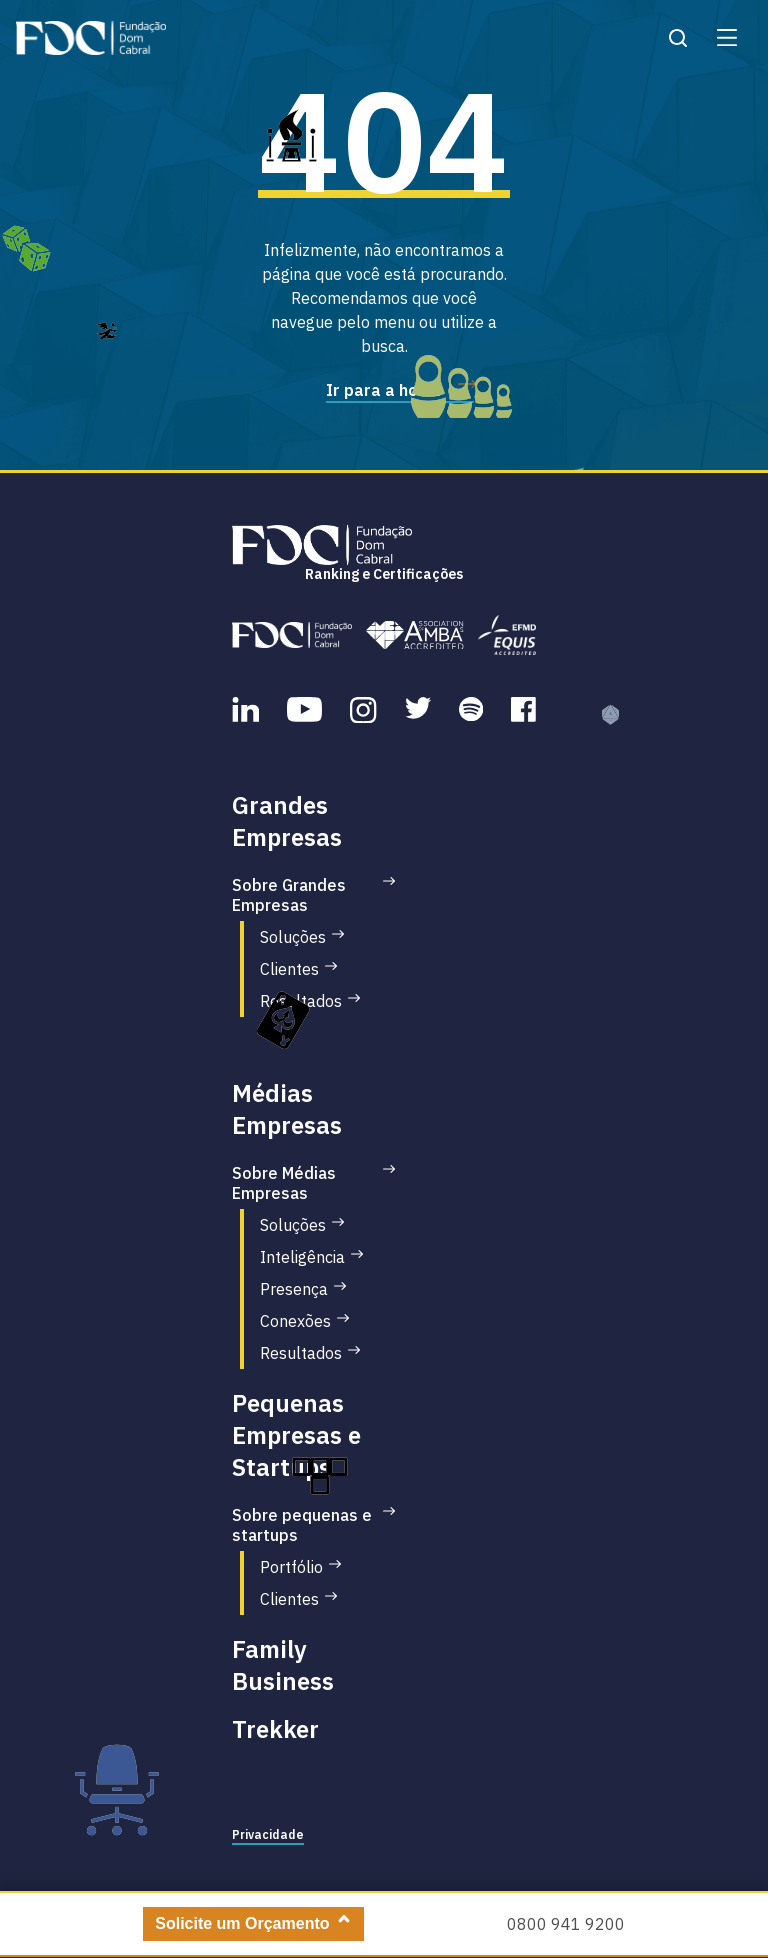  What do you see at coordinates (291, 135) in the screenshot?
I see `access fire shrine location in game` at bounding box center [291, 135].